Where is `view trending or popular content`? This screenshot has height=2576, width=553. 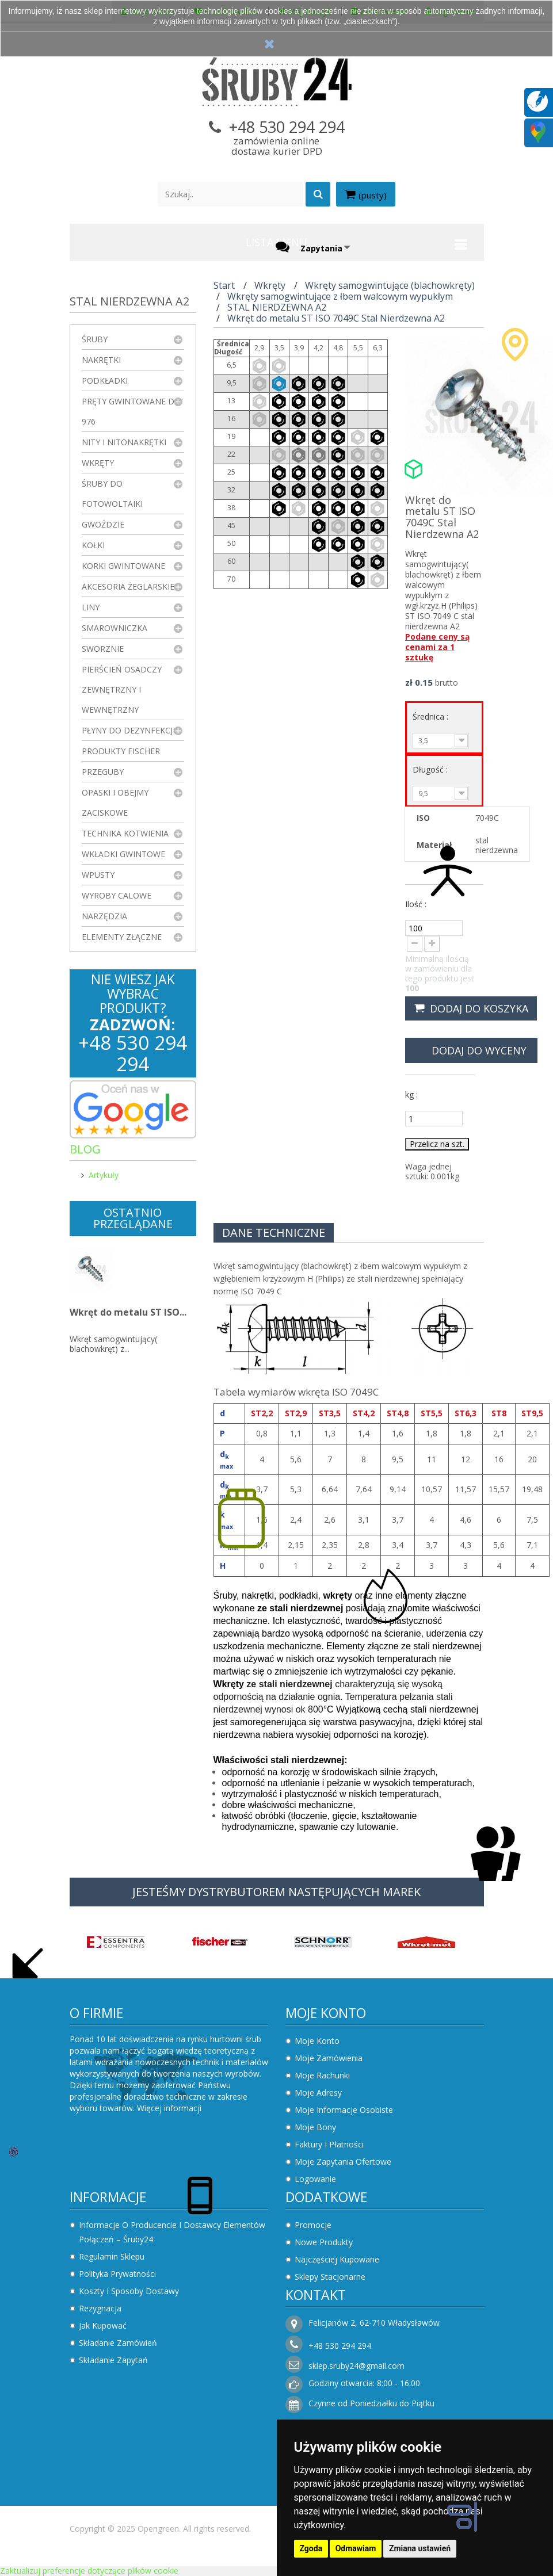 view trending or popular content is located at coordinates (386, 1597).